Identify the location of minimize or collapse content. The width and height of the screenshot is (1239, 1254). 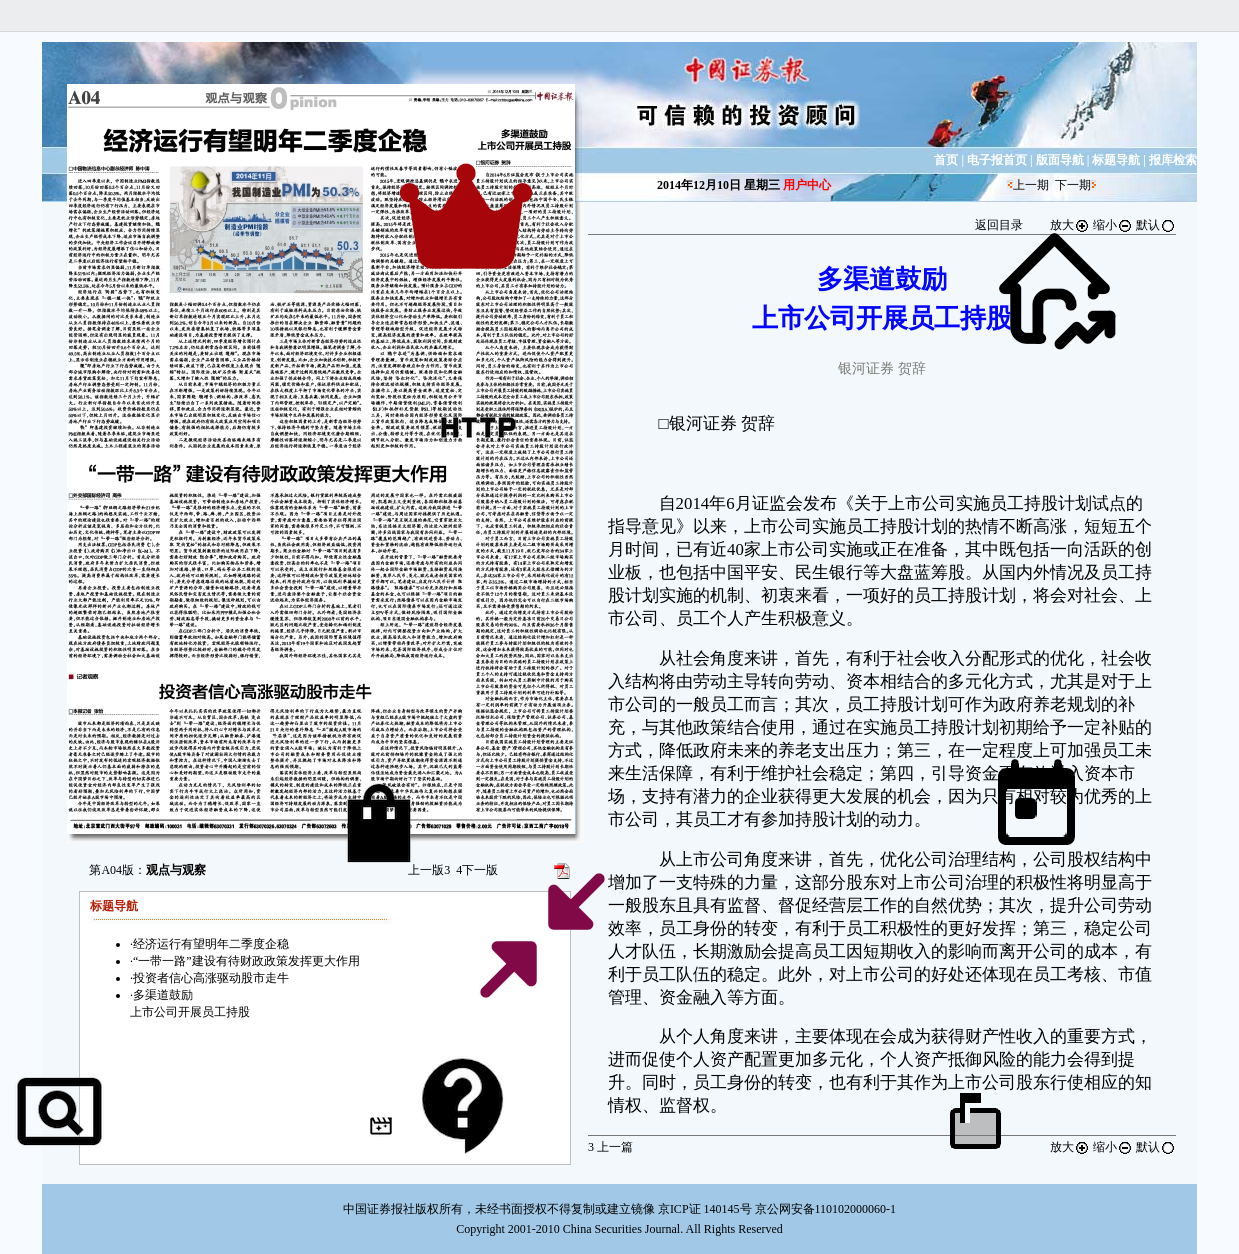
(542, 935).